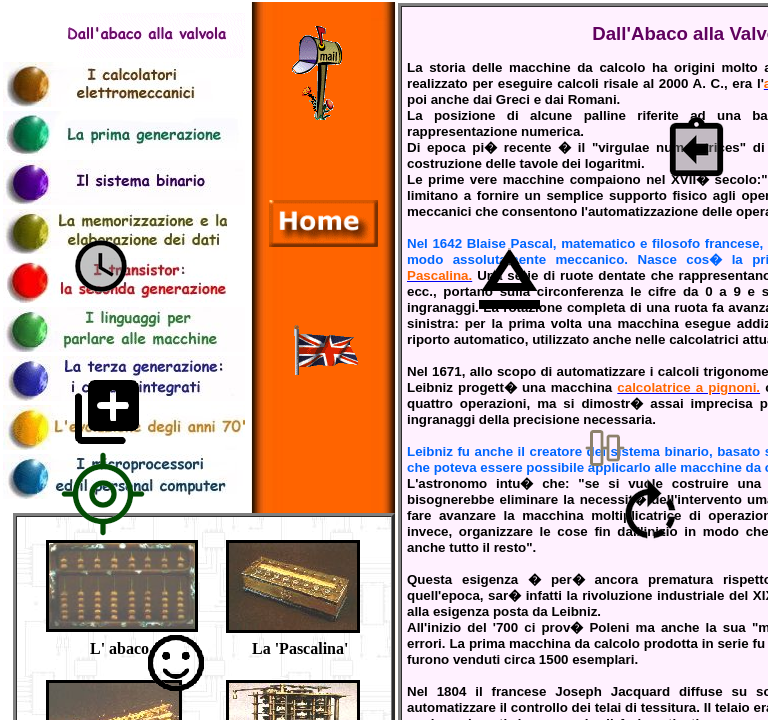 Image resolution: width=768 pixels, height=720 pixels. I want to click on center map on current location, so click(103, 494).